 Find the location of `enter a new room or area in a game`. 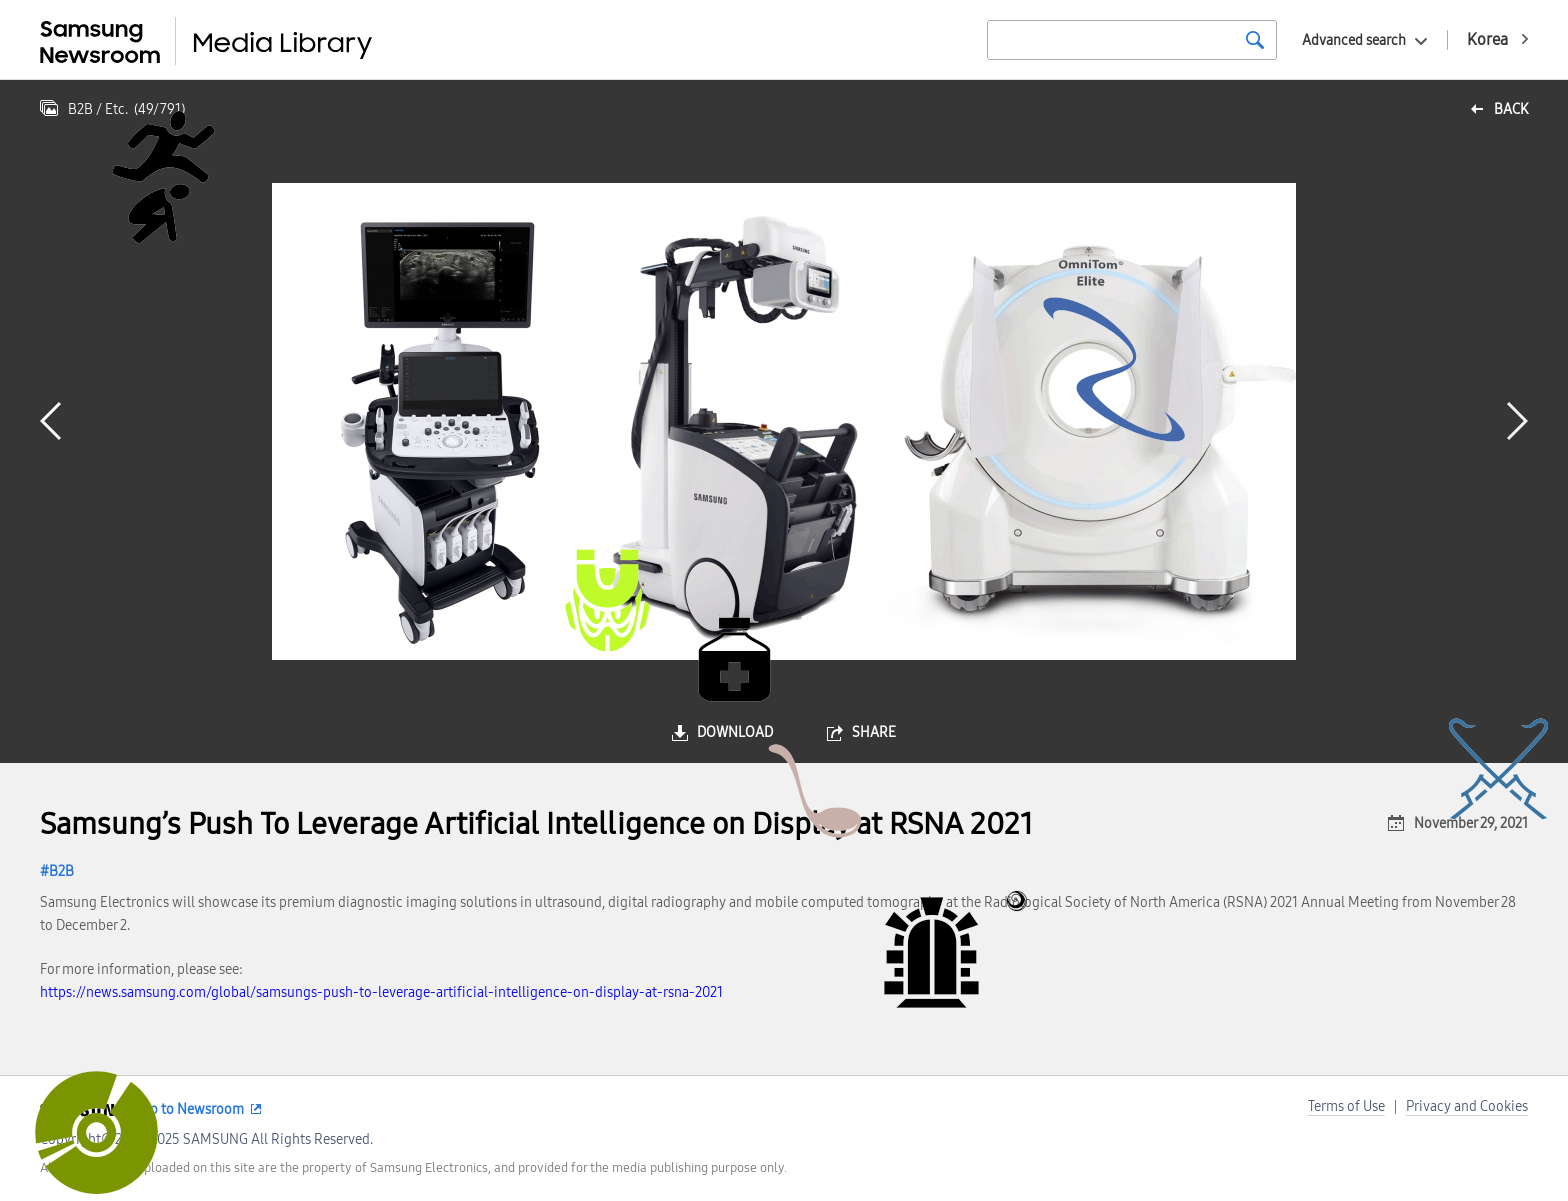

enter a new room or area in a game is located at coordinates (931, 952).